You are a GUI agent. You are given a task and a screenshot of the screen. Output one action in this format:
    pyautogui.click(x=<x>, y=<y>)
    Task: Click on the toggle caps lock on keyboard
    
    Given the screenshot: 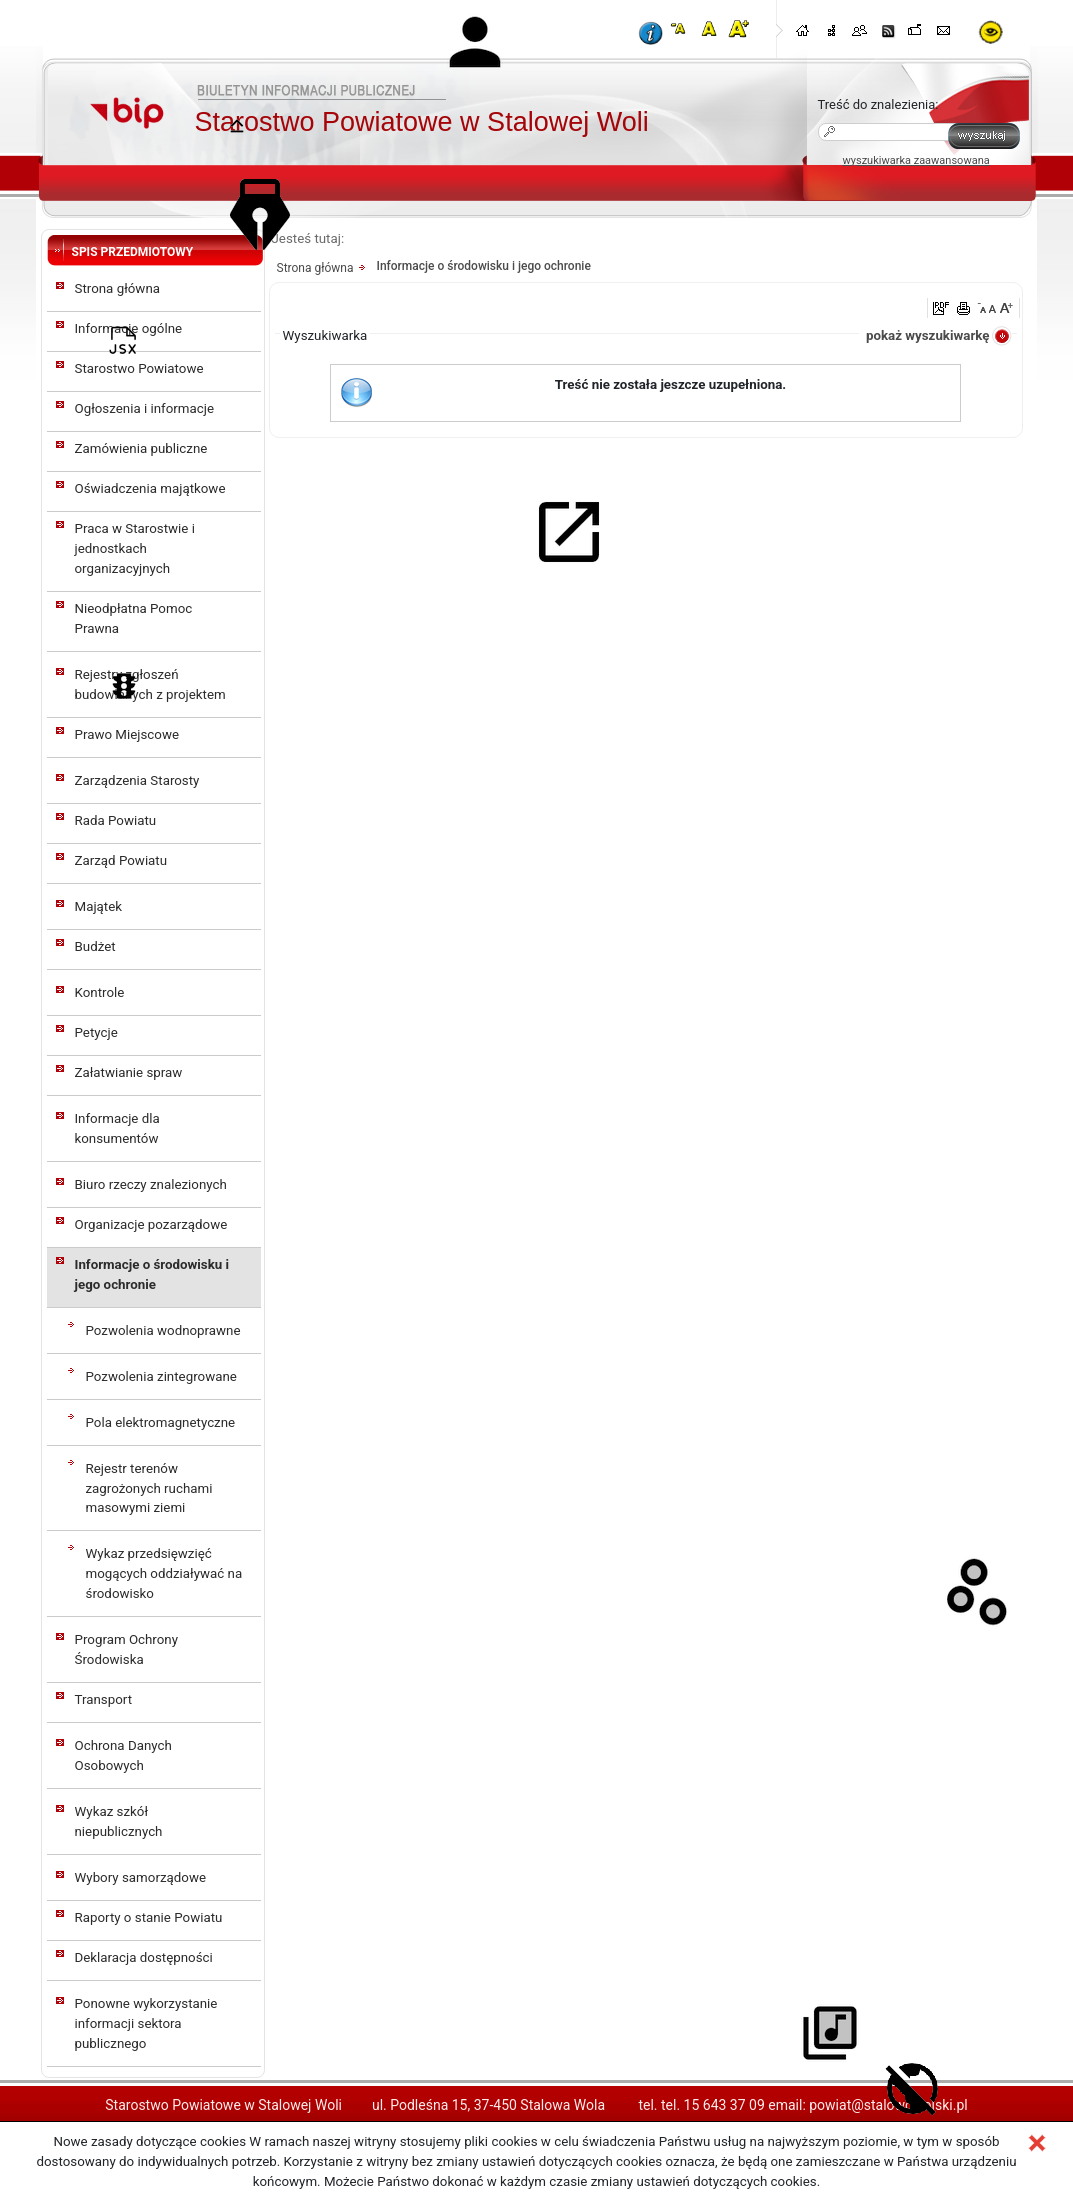 What is the action you would take?
    pyautogui.click(x=237, y=126)
    